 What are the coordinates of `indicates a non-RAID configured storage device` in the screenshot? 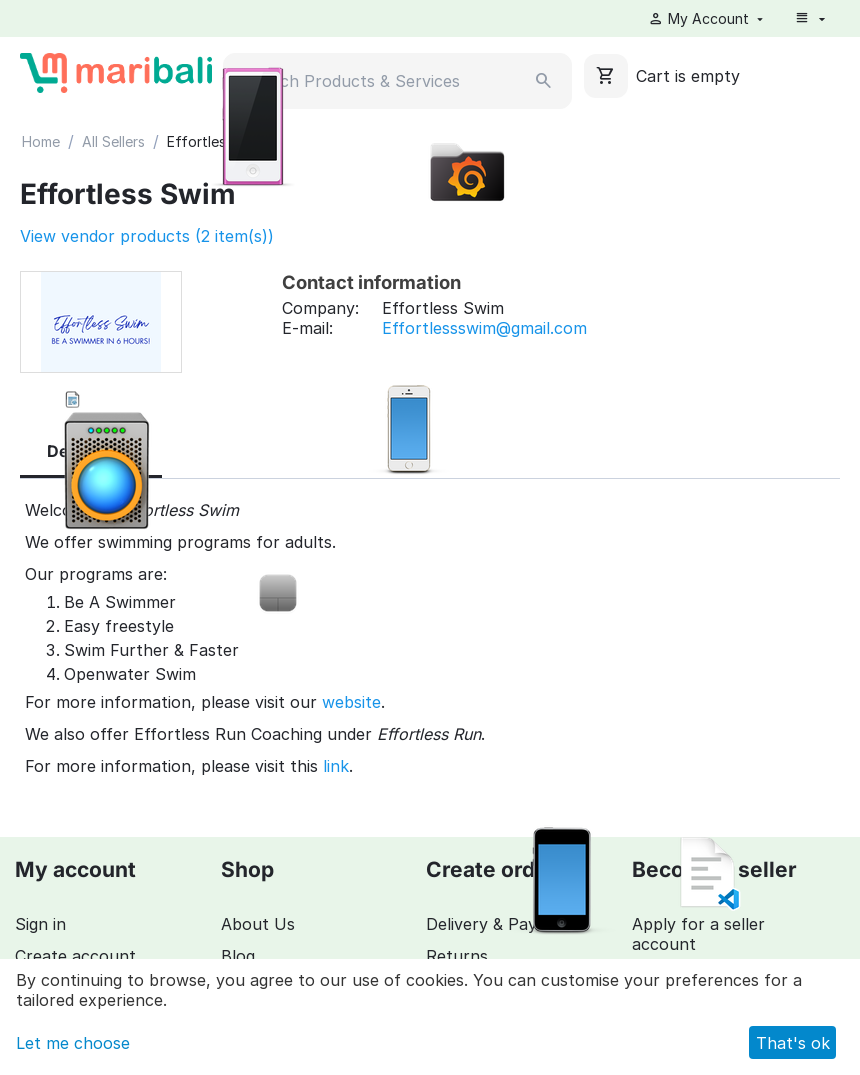 It's located at (107, 471).